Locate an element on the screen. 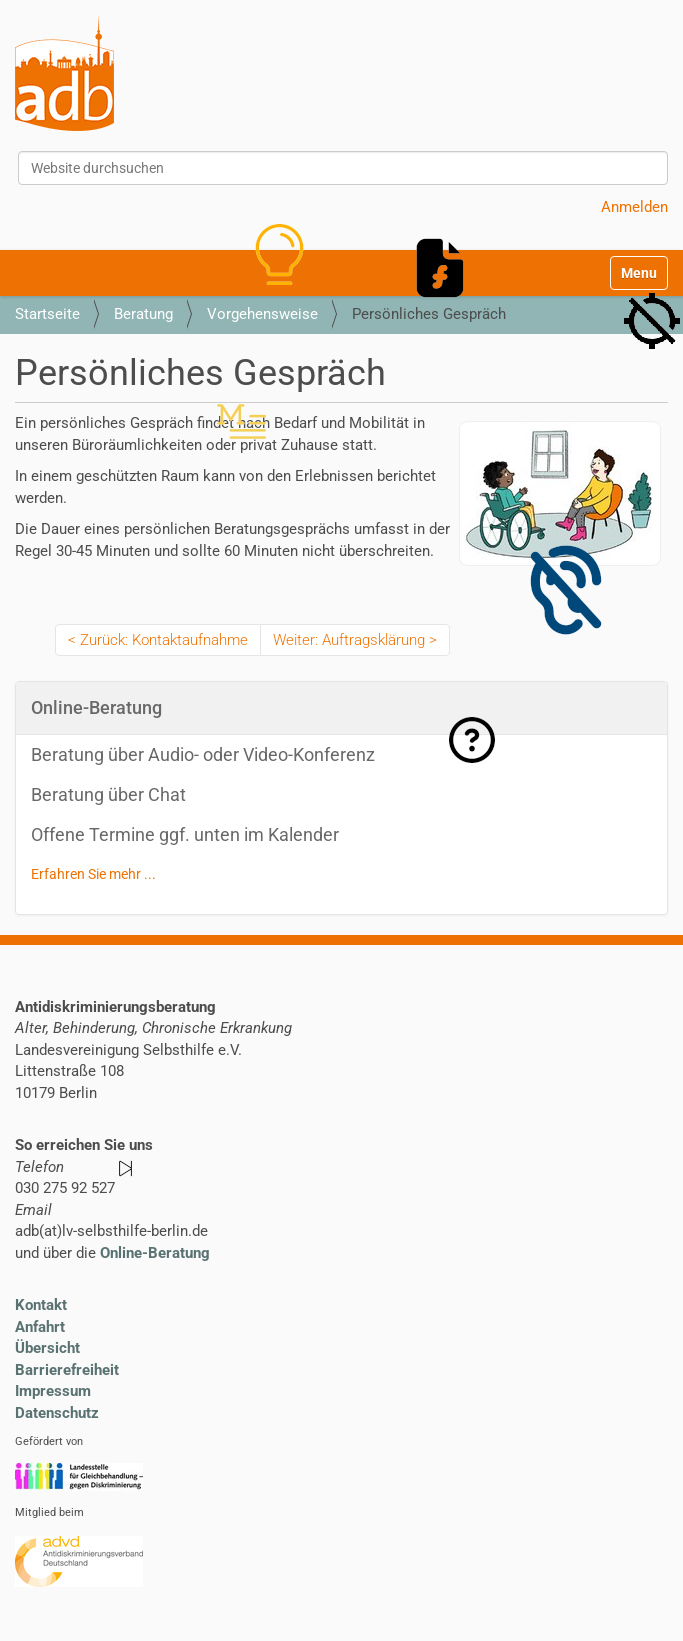  indicates GPS is turned off is located at coordinates (652, 321).